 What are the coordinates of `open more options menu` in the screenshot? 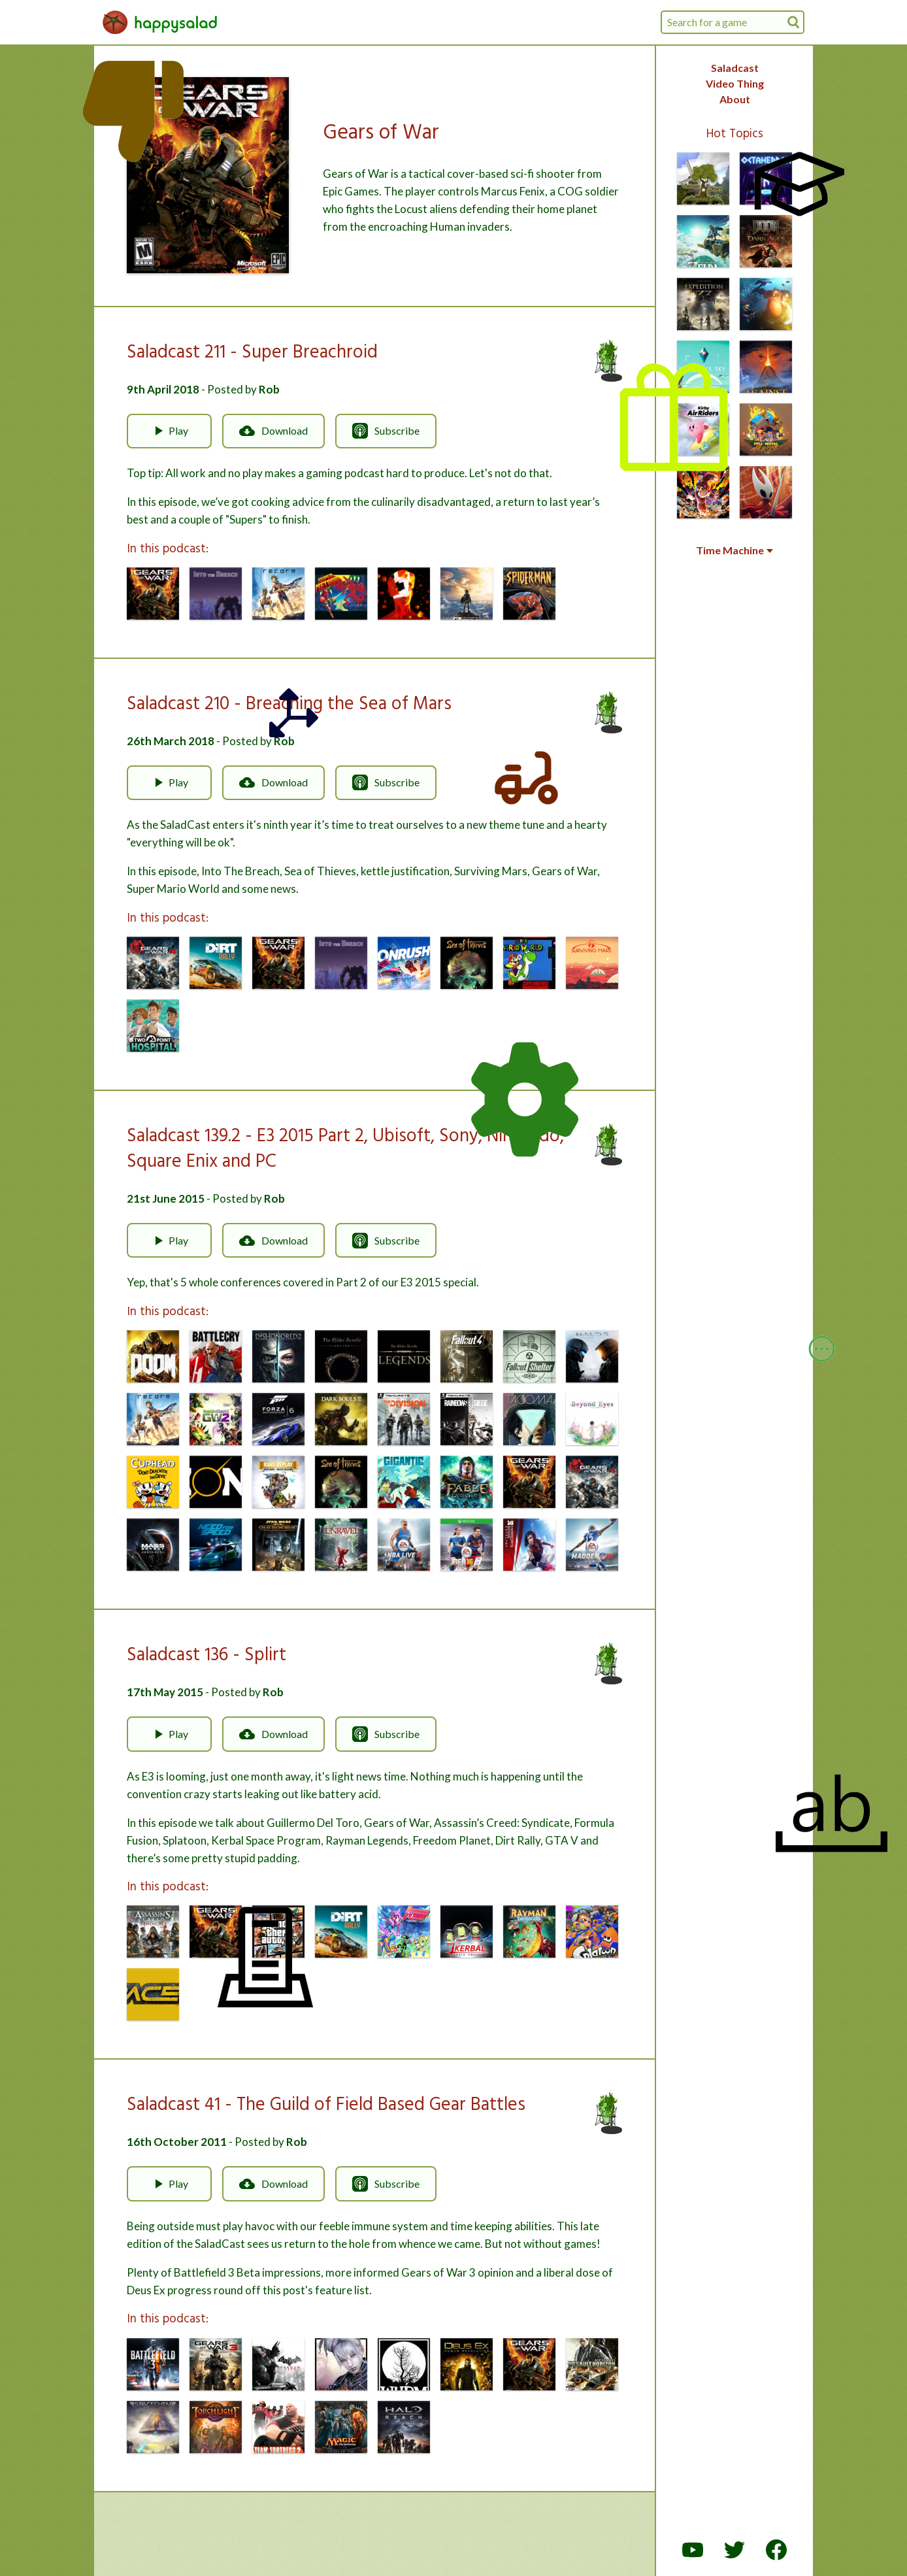 It's located at (821, 1348).